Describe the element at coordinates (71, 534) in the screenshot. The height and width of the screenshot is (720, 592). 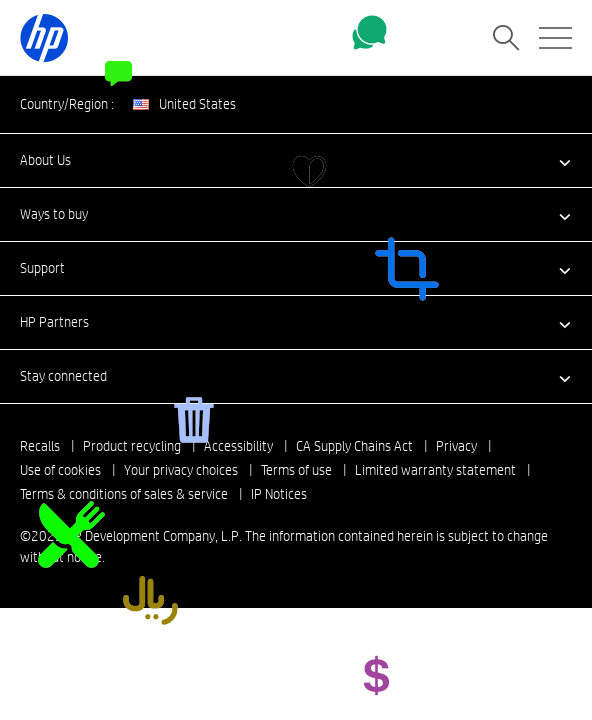
I see `find nearby restaurants` at that location.